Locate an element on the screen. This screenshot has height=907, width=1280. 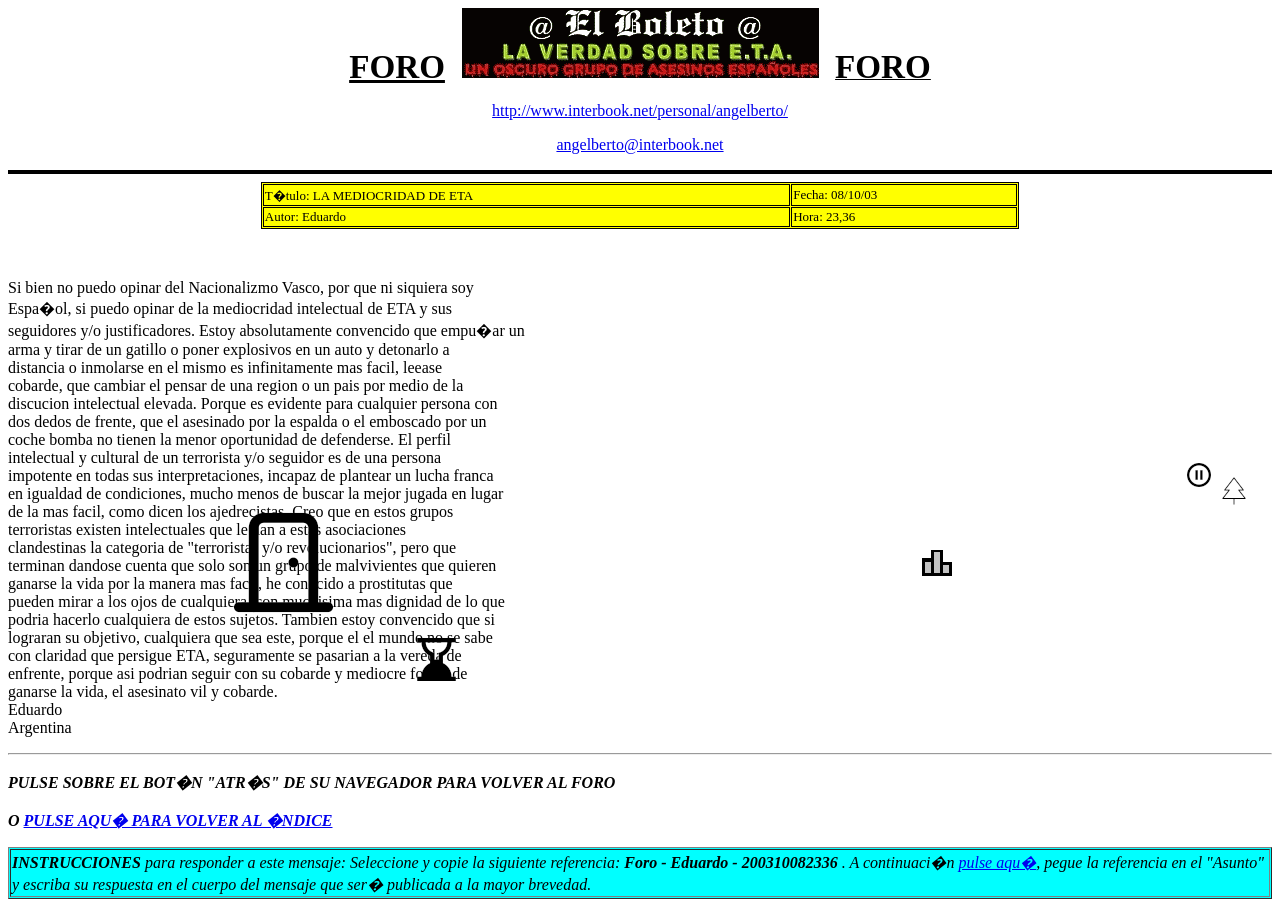
indicates loading or processing in progress is located at coordinates (436, 659).